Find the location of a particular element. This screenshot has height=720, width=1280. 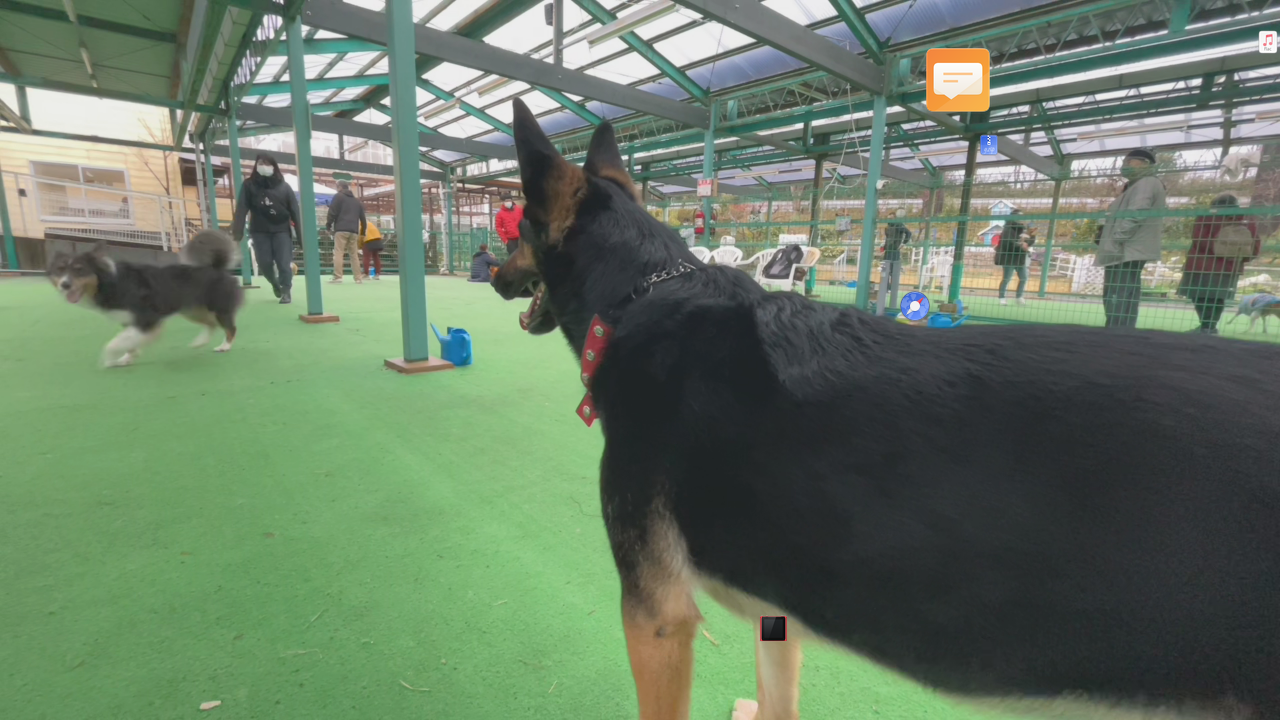

a gzip compressed archive file is located at coordinates (989, 145).